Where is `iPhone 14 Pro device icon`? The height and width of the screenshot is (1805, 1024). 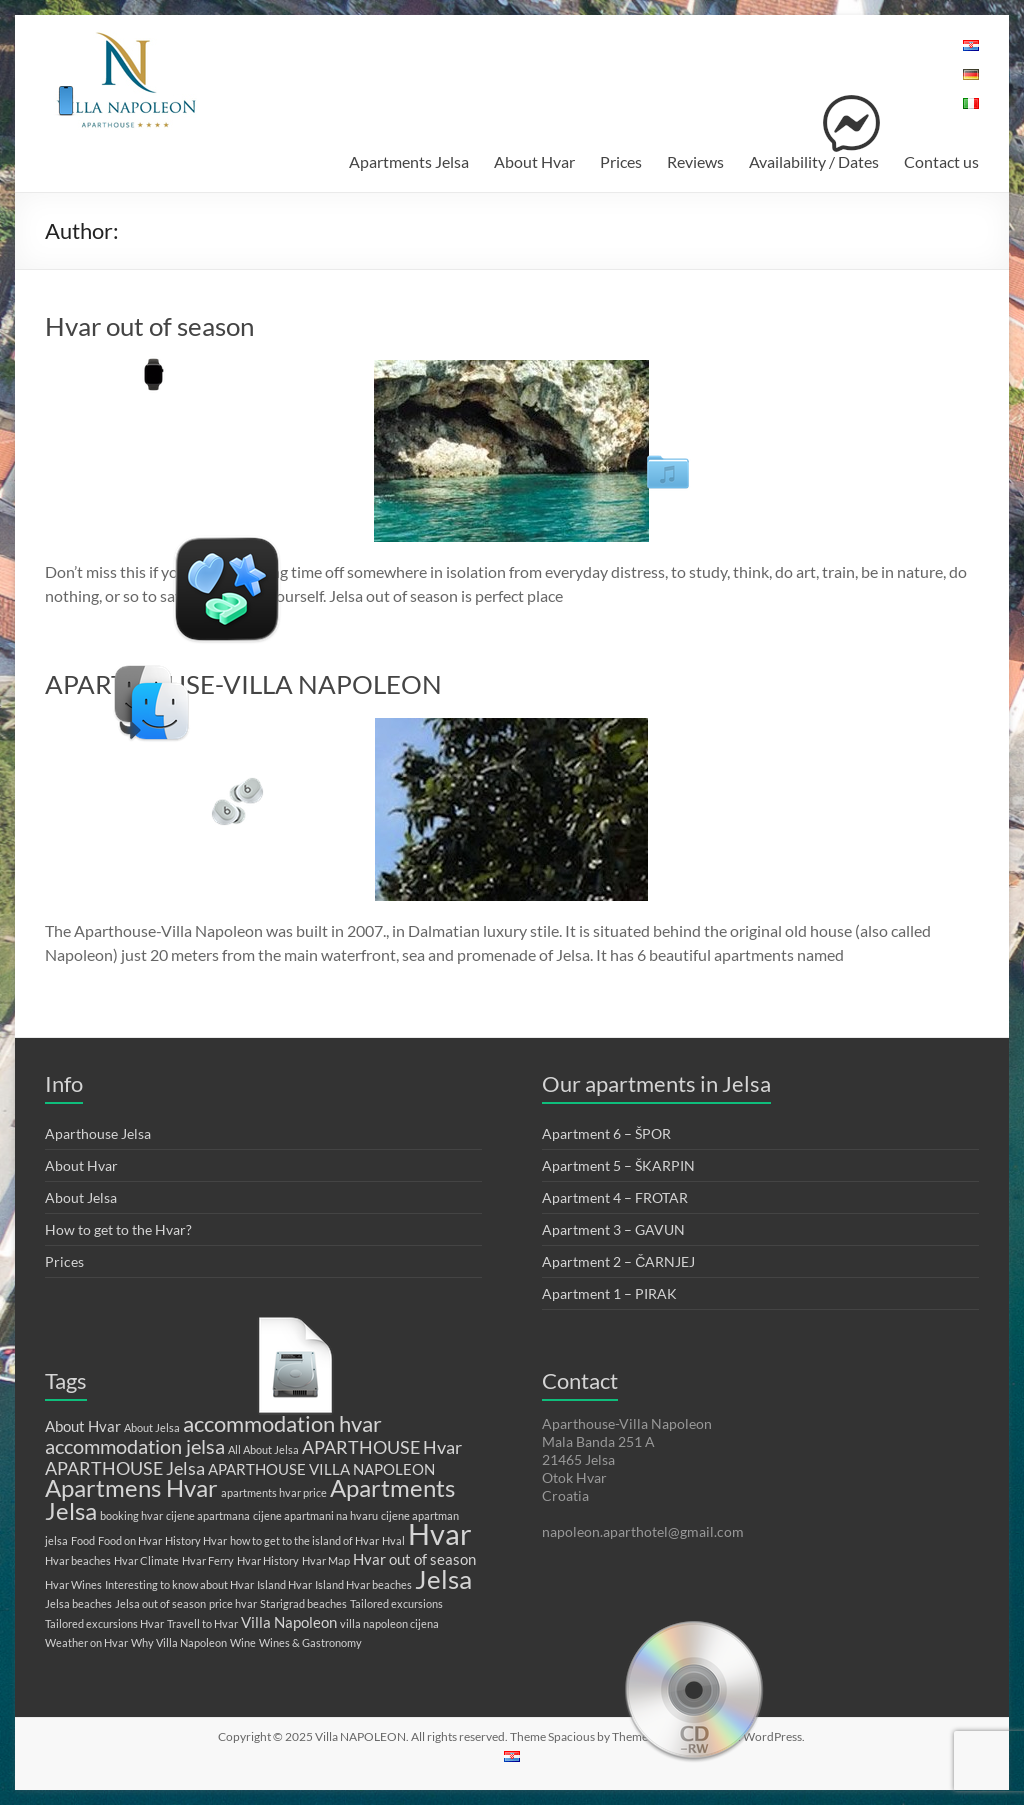 iPhone 14 Pro device icon is located at coordinates (66, 101).